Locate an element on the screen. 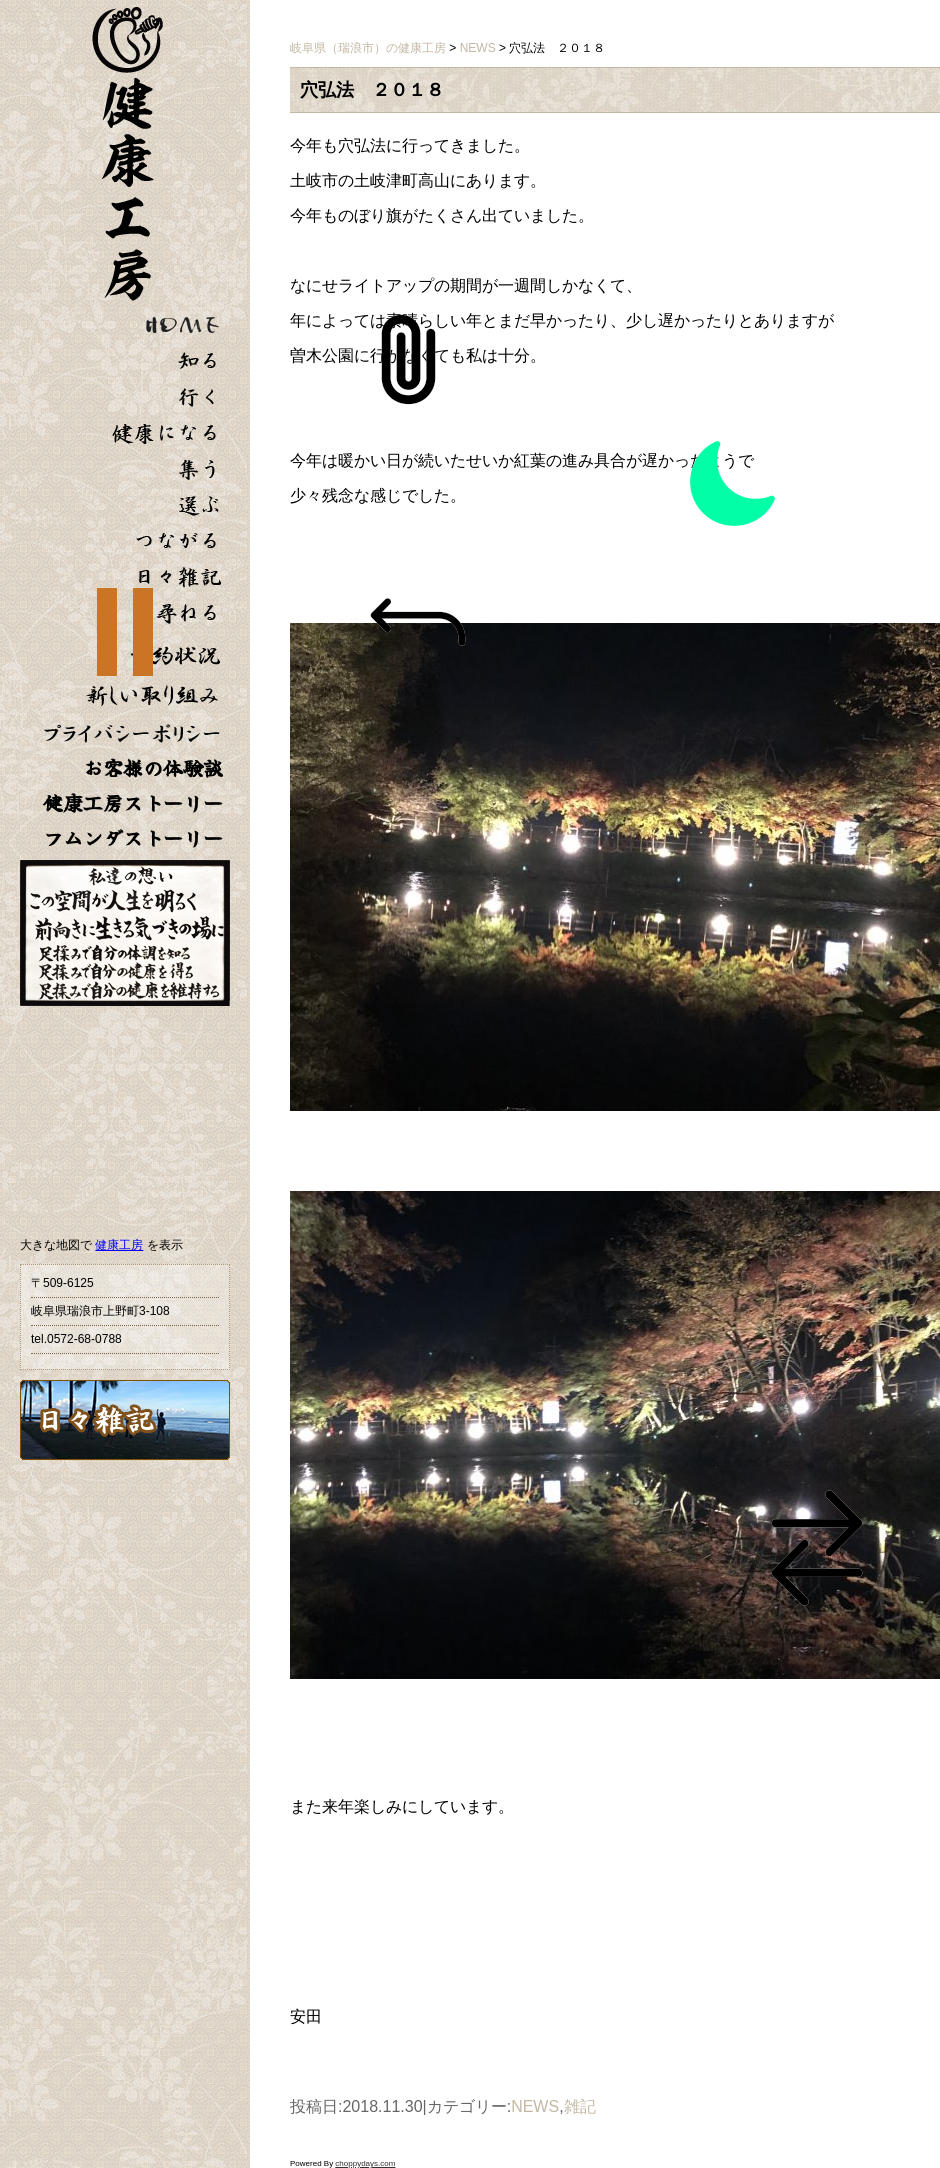 The width and height of the screenshot is (940, 2168). attach a file to your message is located at coordinates (408, 359).